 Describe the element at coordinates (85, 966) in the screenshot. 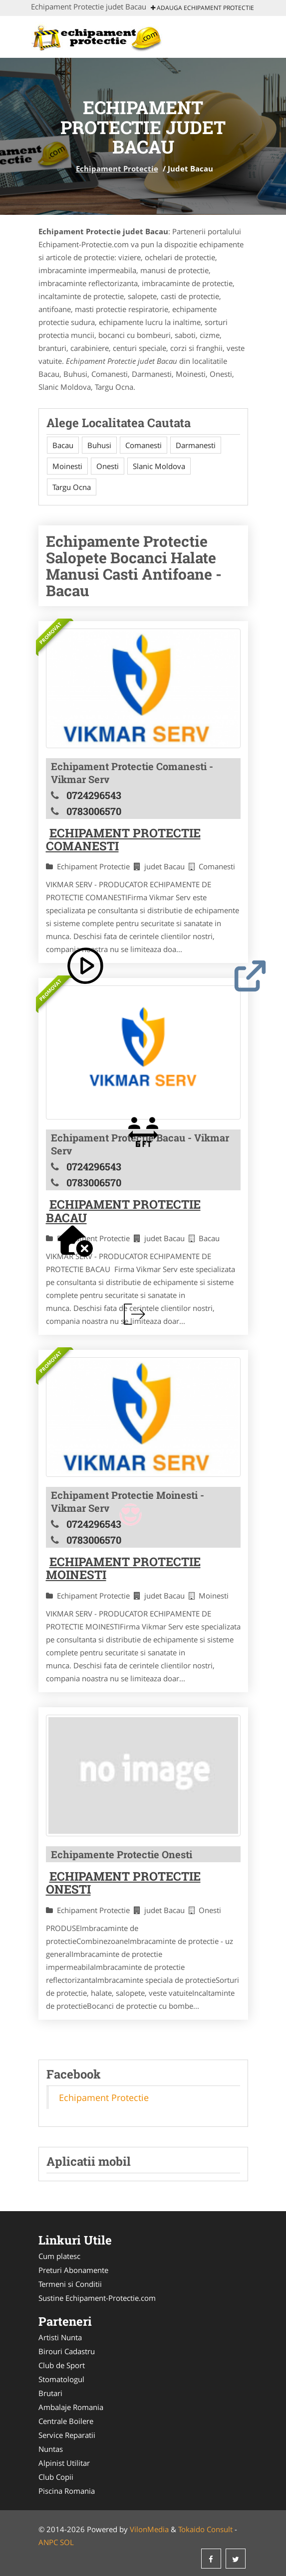

I see `play media or start video playback` at that location.